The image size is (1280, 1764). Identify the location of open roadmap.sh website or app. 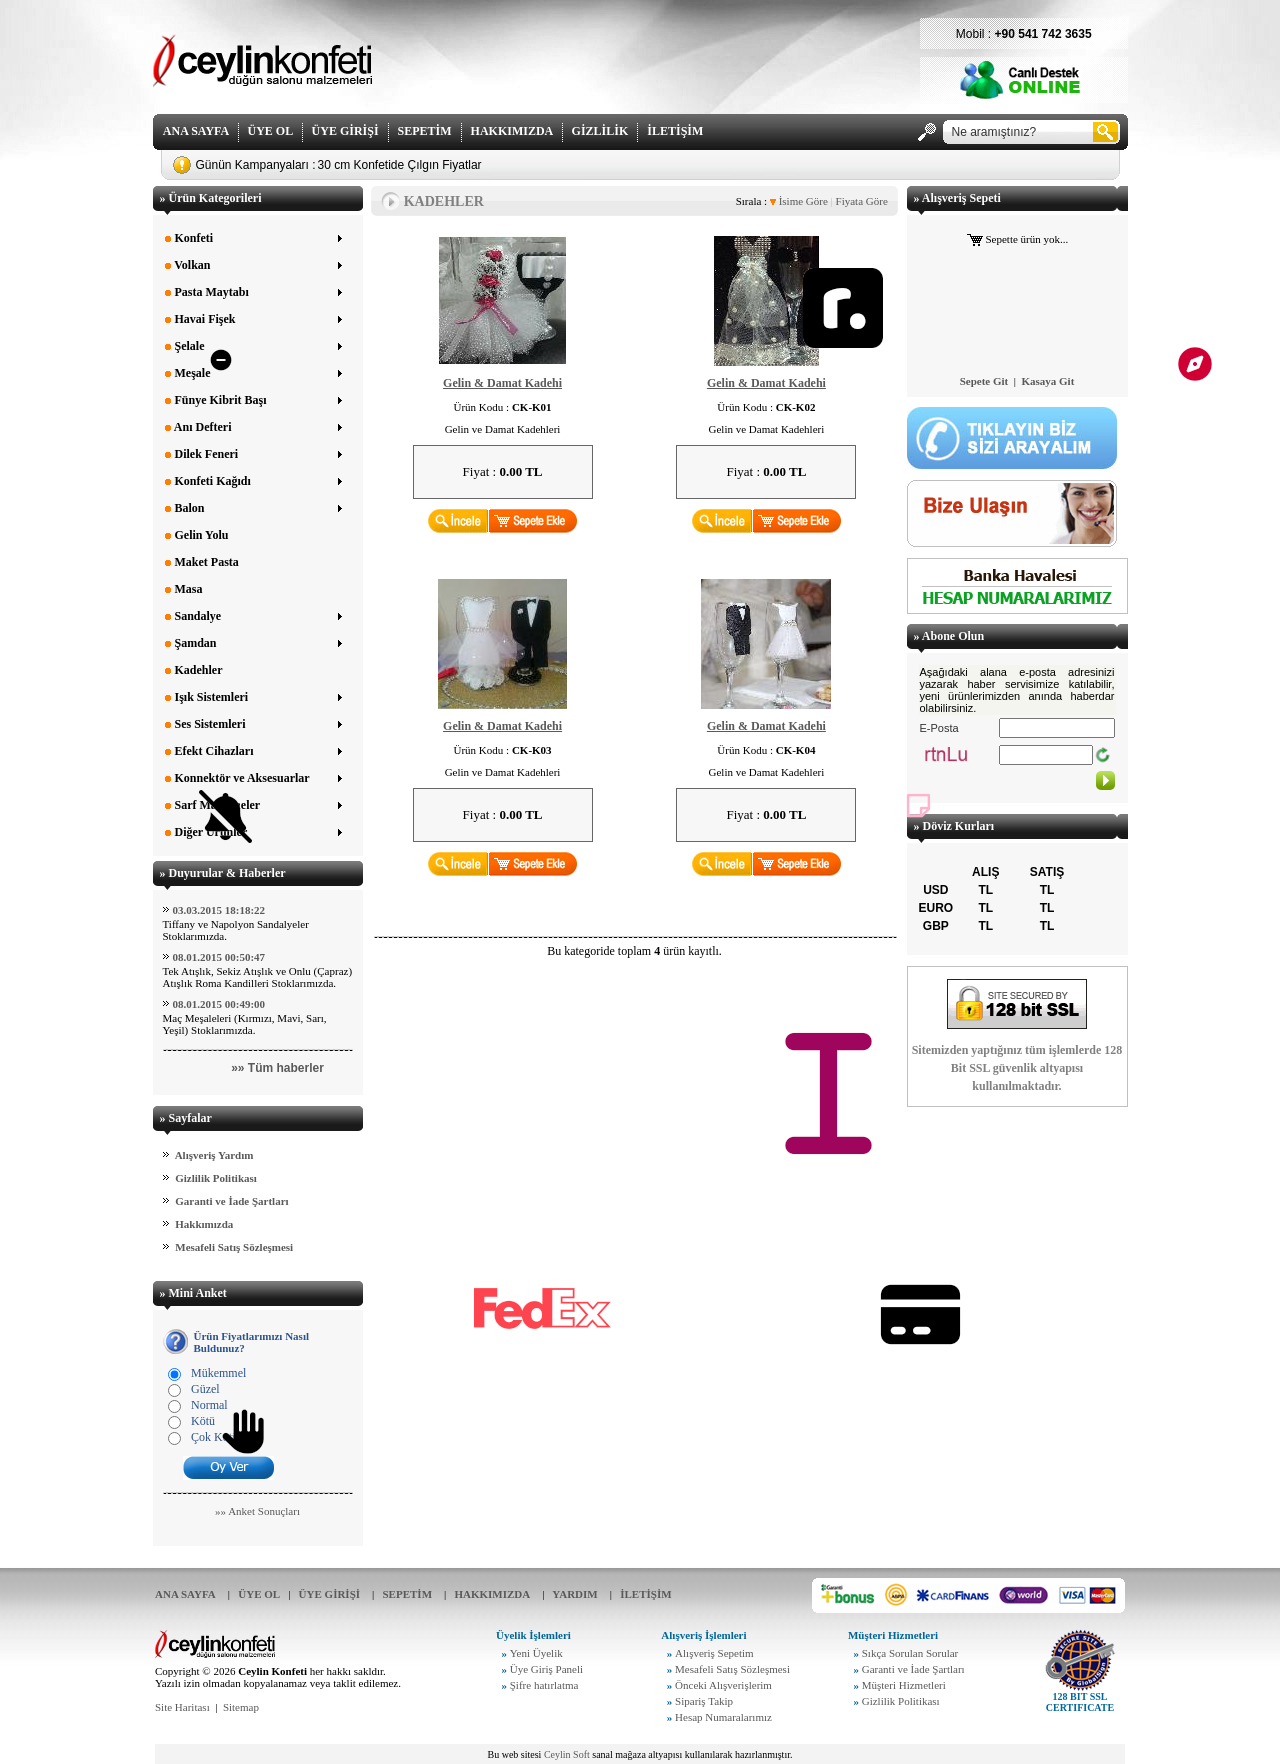
(843, 308).